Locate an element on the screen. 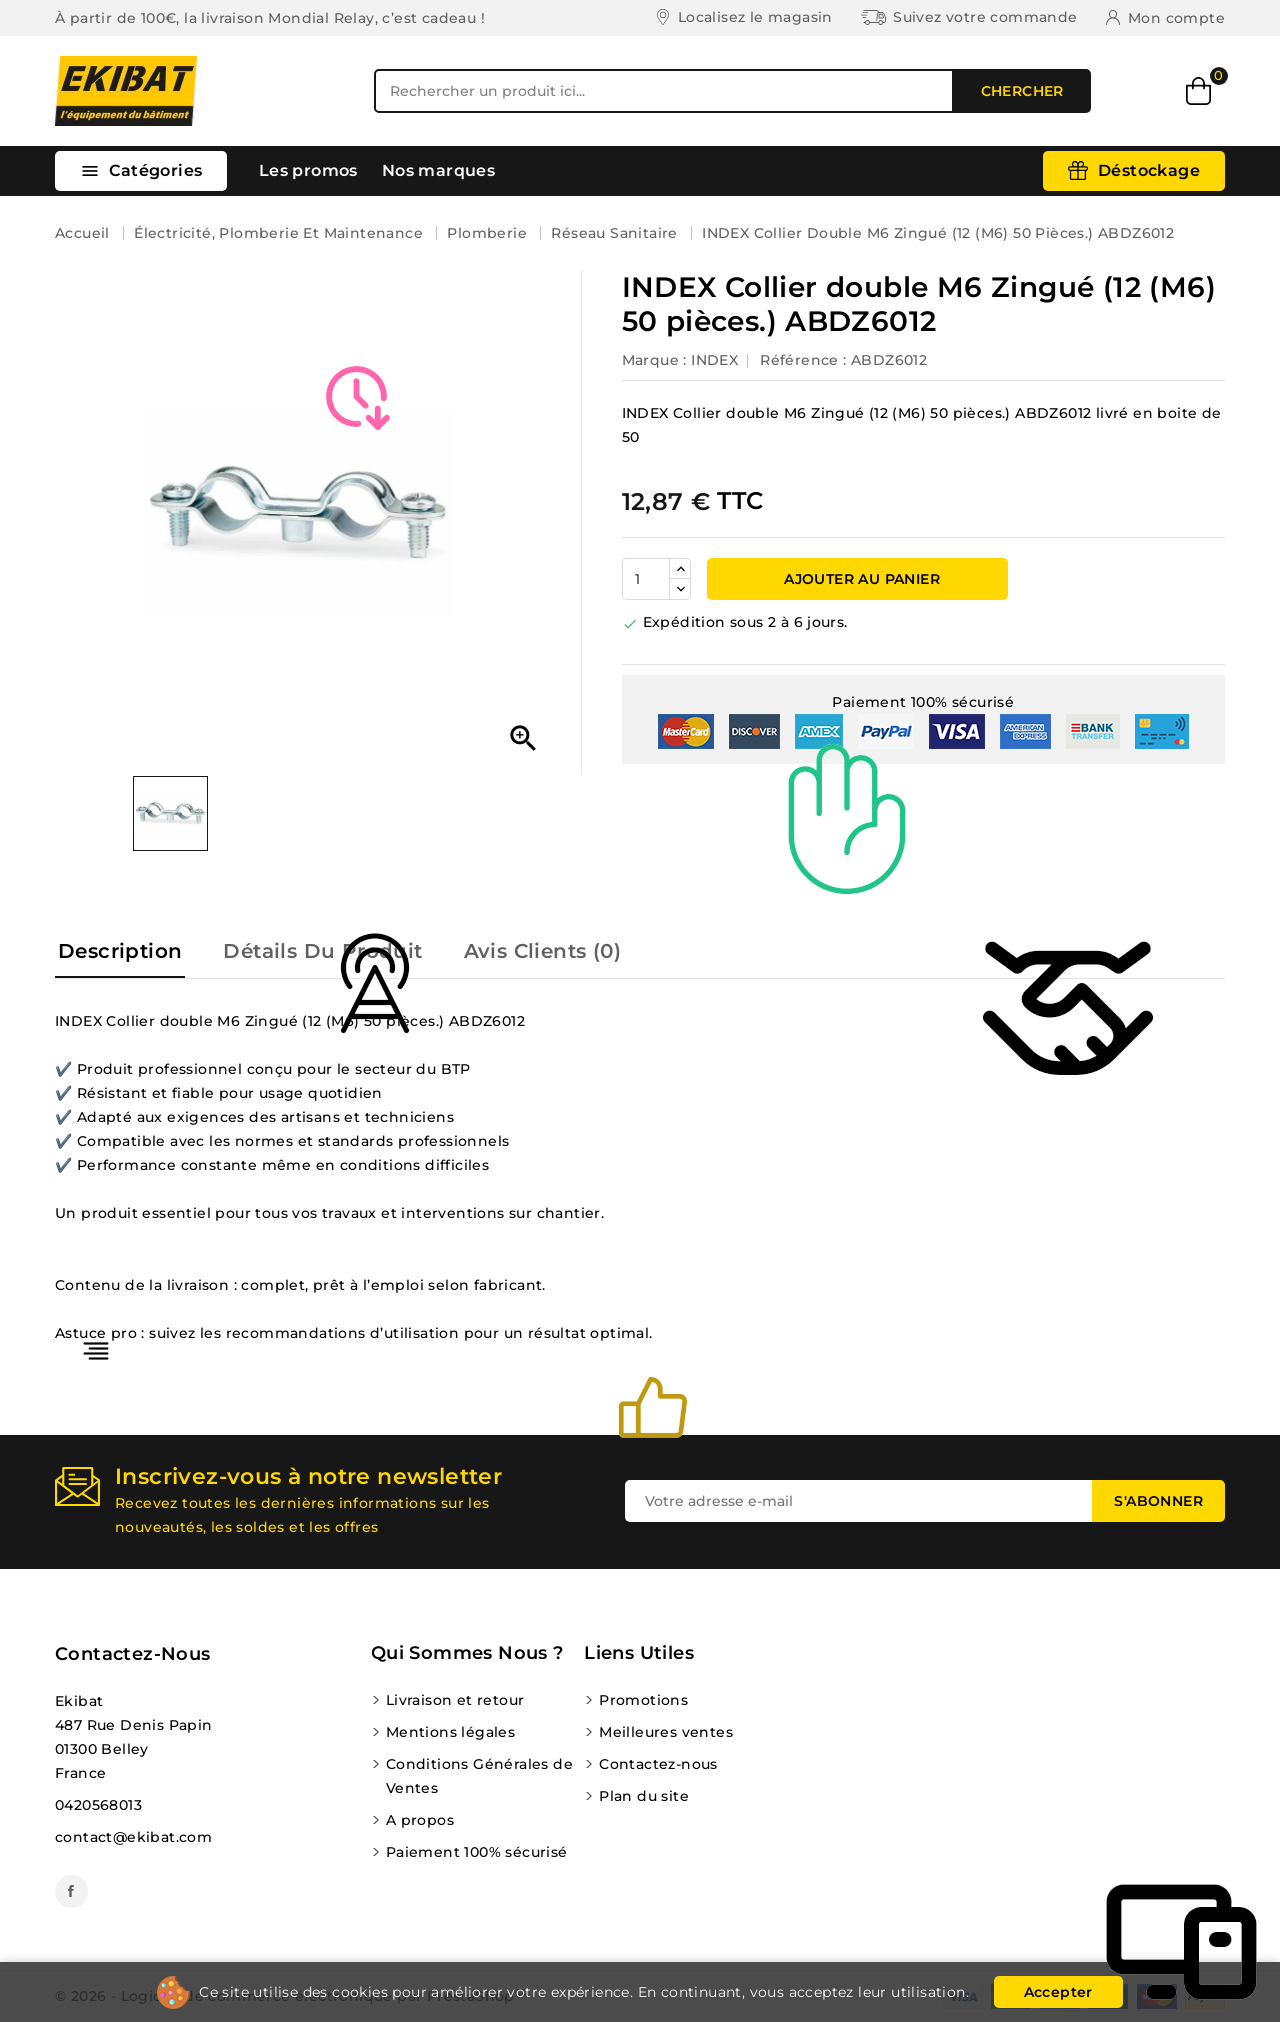 This screenshot has width=1280, height=2022. manage connected devices is located at coordinates (1179, 1942).